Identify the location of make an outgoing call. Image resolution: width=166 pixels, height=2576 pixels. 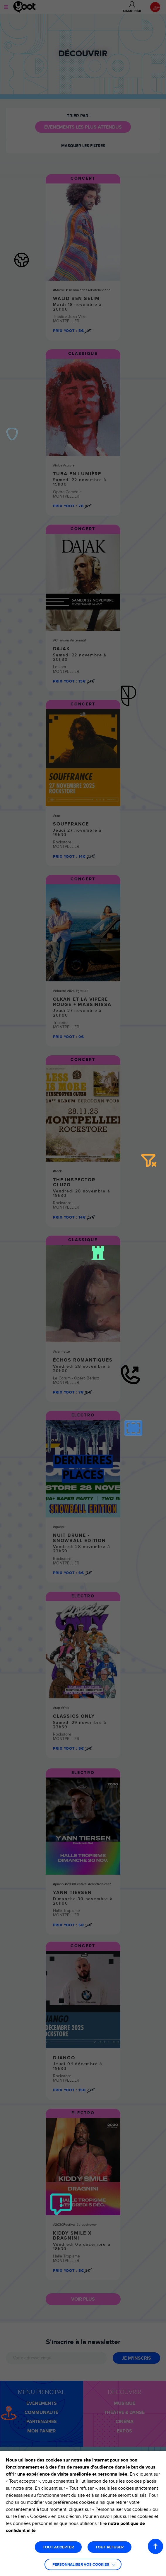
(131, 1374).